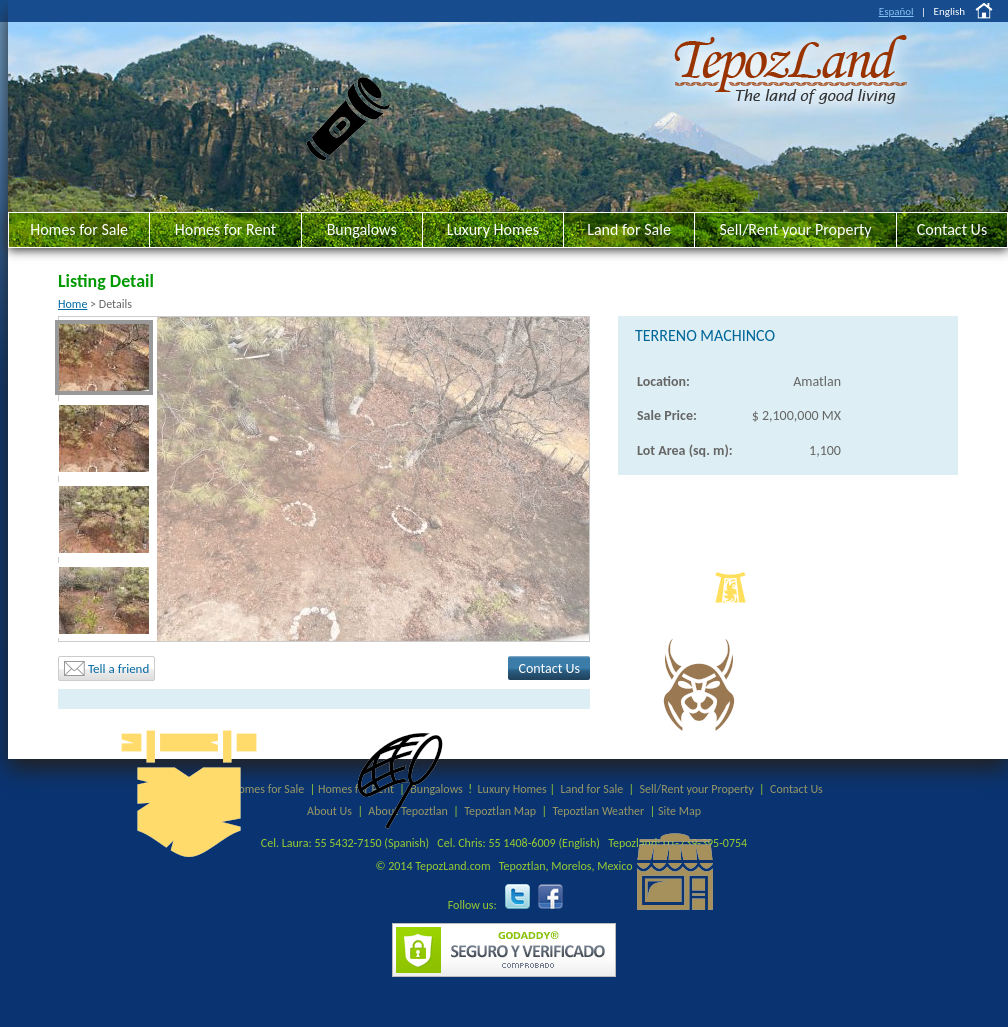  What do you see at coordinates (400, 781) in the screenshot?
I see `catch bugs or insects in a game` at bounding box center [400, 781].